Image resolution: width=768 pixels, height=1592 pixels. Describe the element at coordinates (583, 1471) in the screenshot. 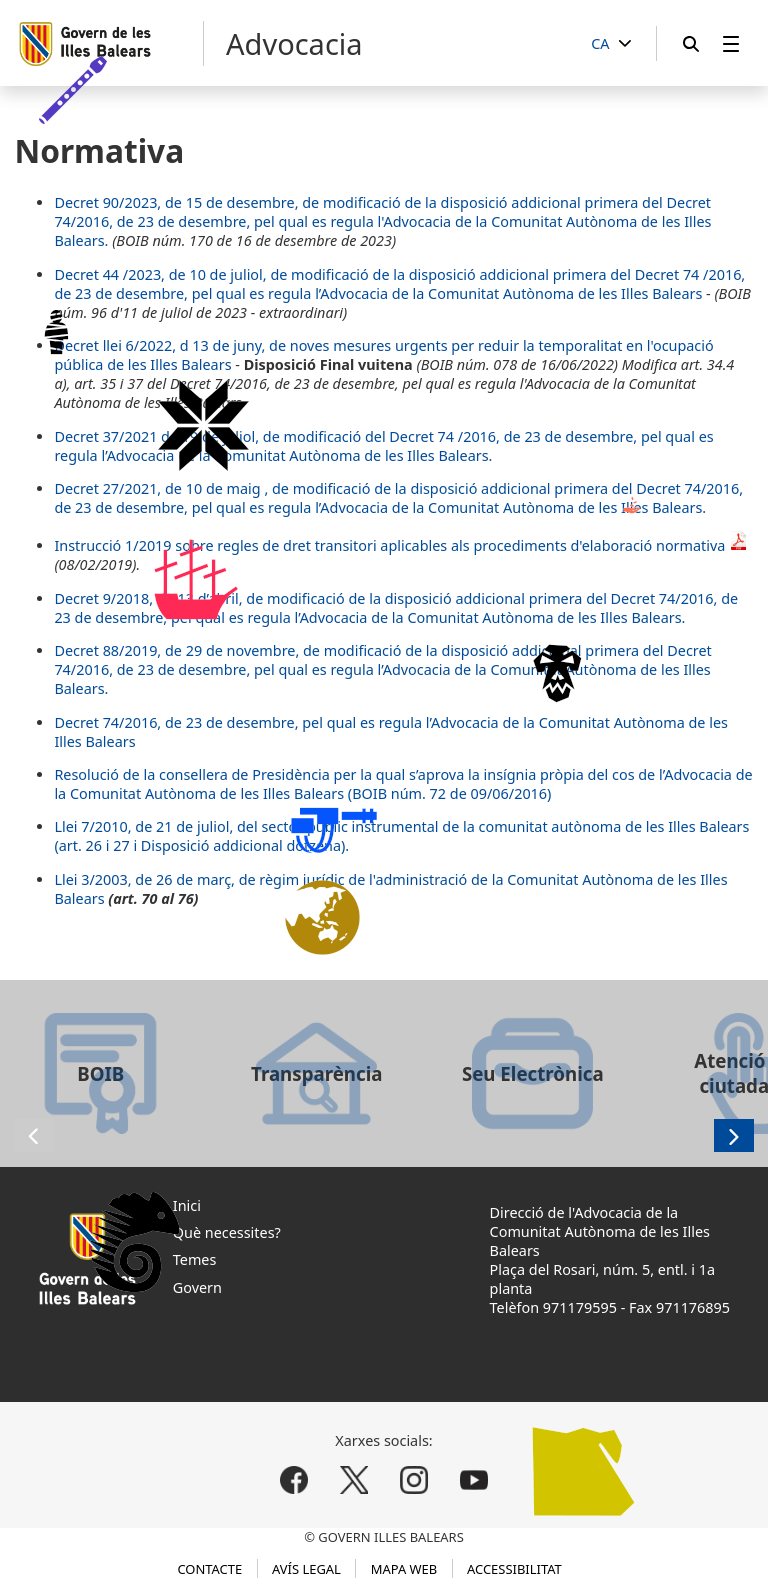

I see `select Egypt as your region or country` at that location.